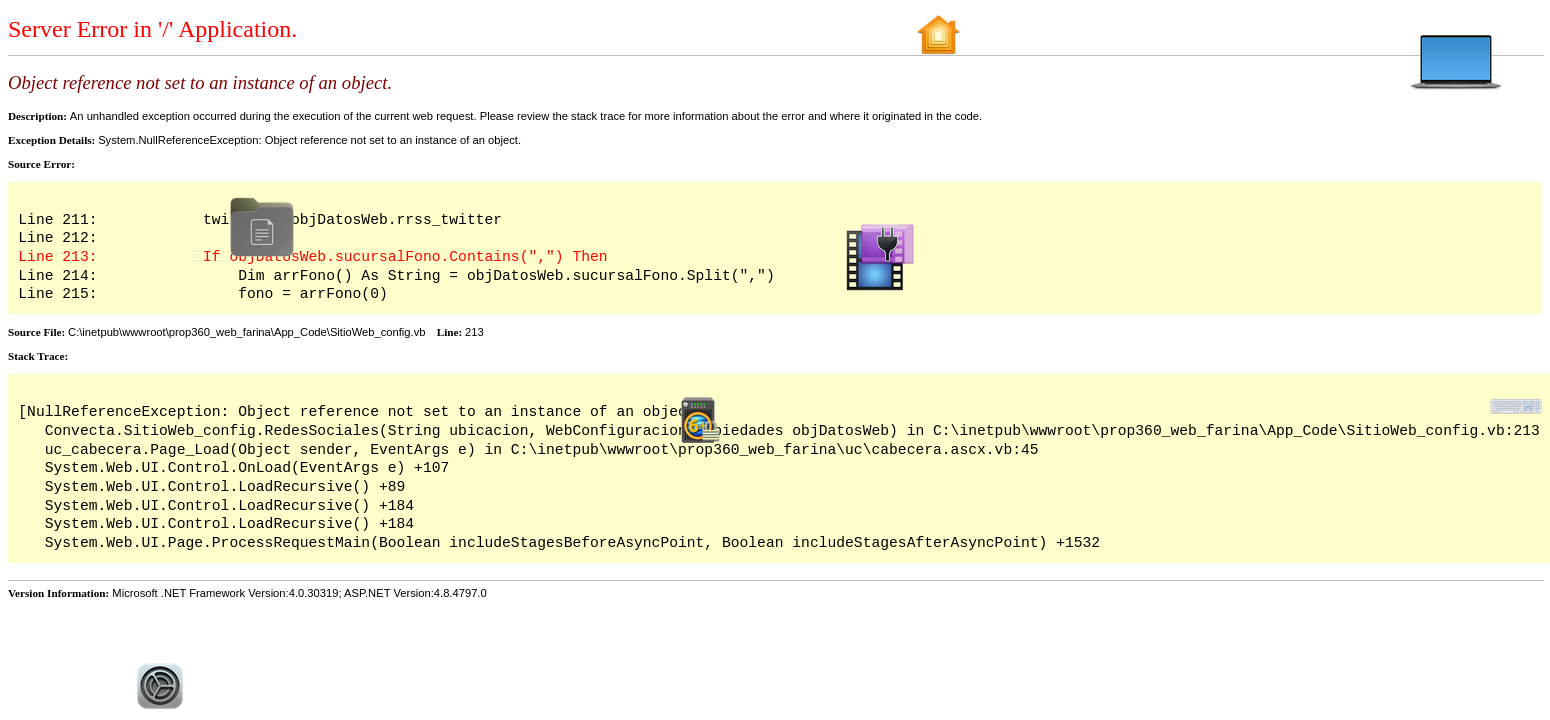  What do you see at coordinates (262, 227) in the screenshot?
I see `open your documents folder` at bounding box center [262, 227].